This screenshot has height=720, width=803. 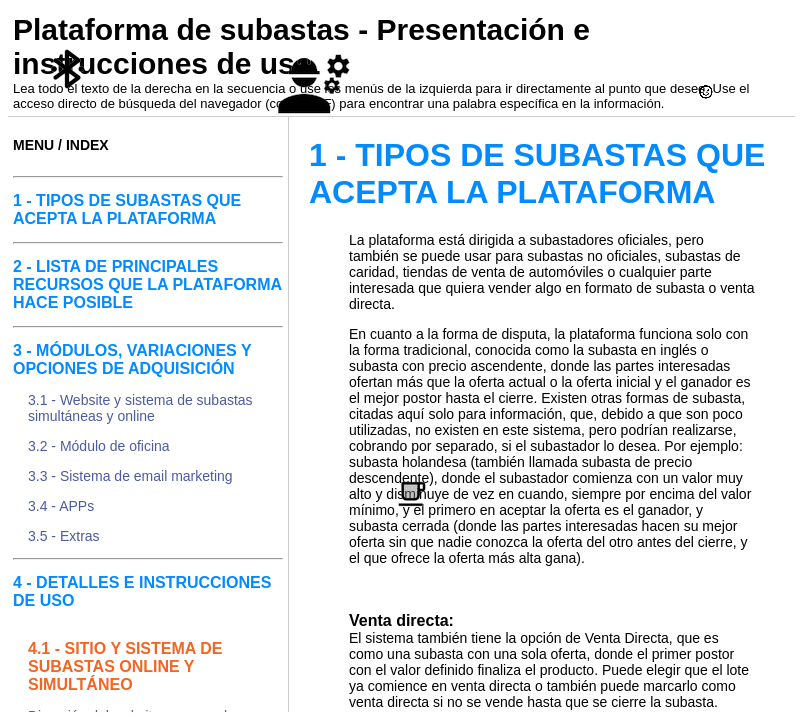 What do you see at coordinates (67, 69) in the screenshot?
I see `indicates bluetooth is connected to a device` at bounding box center [67, 69].